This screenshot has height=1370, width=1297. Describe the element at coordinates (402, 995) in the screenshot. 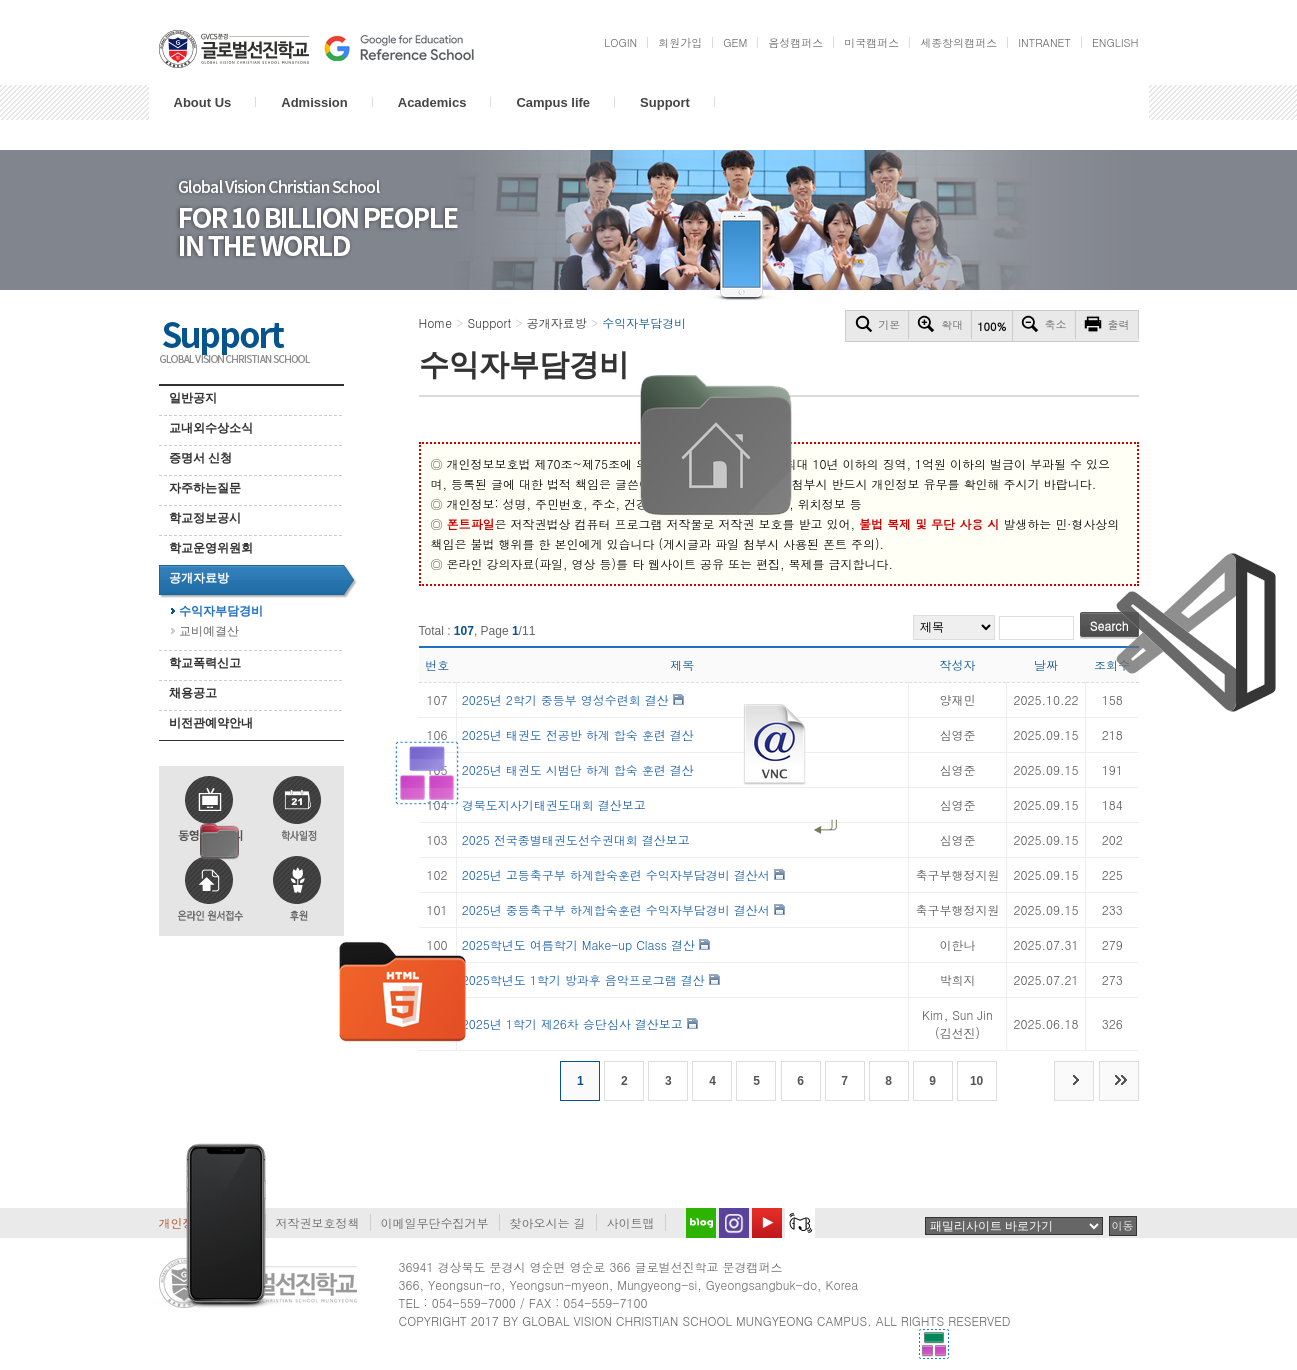

I see `folder containing HTML files` at that location.